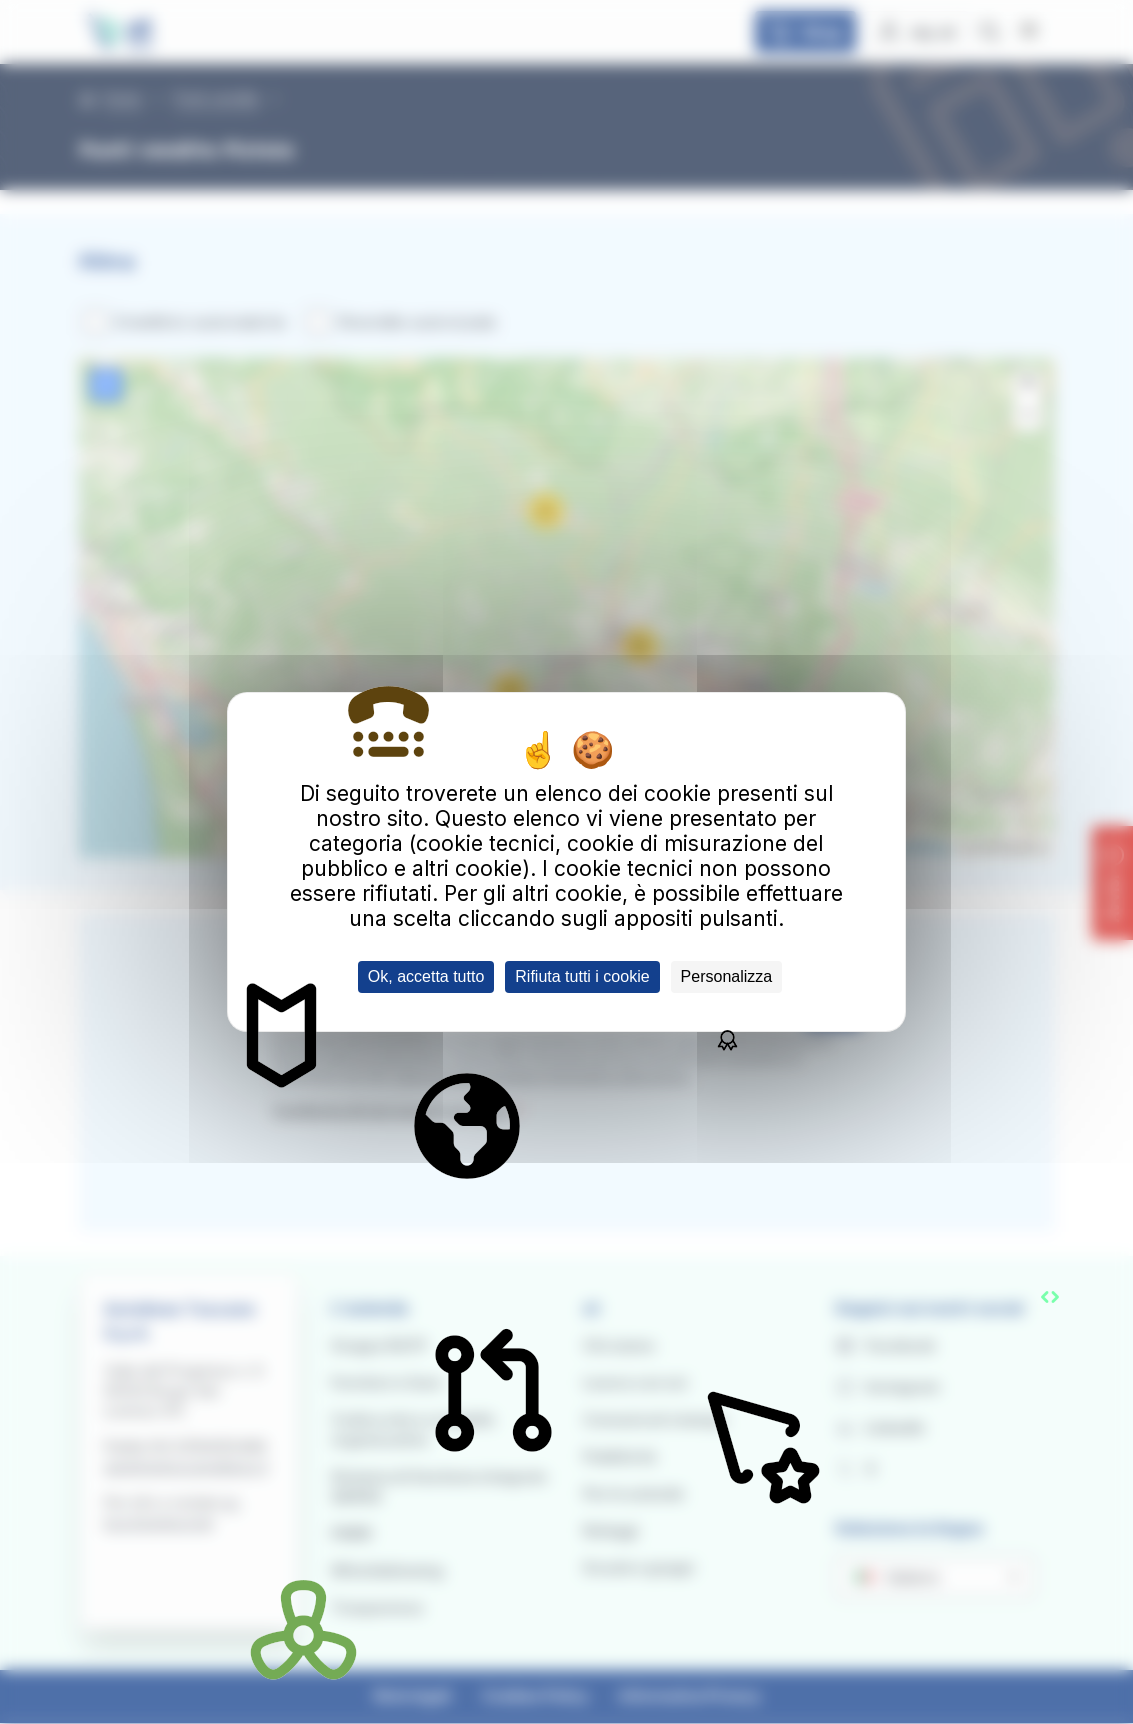 Image resolution: width=1133 pixels, height=1724 pixels. What do you see at coordinates (388, 721) in the screenshot?
I see `enable tty/tdd accessibility for hearing-impaired calls` at bounding box center [388, 721].